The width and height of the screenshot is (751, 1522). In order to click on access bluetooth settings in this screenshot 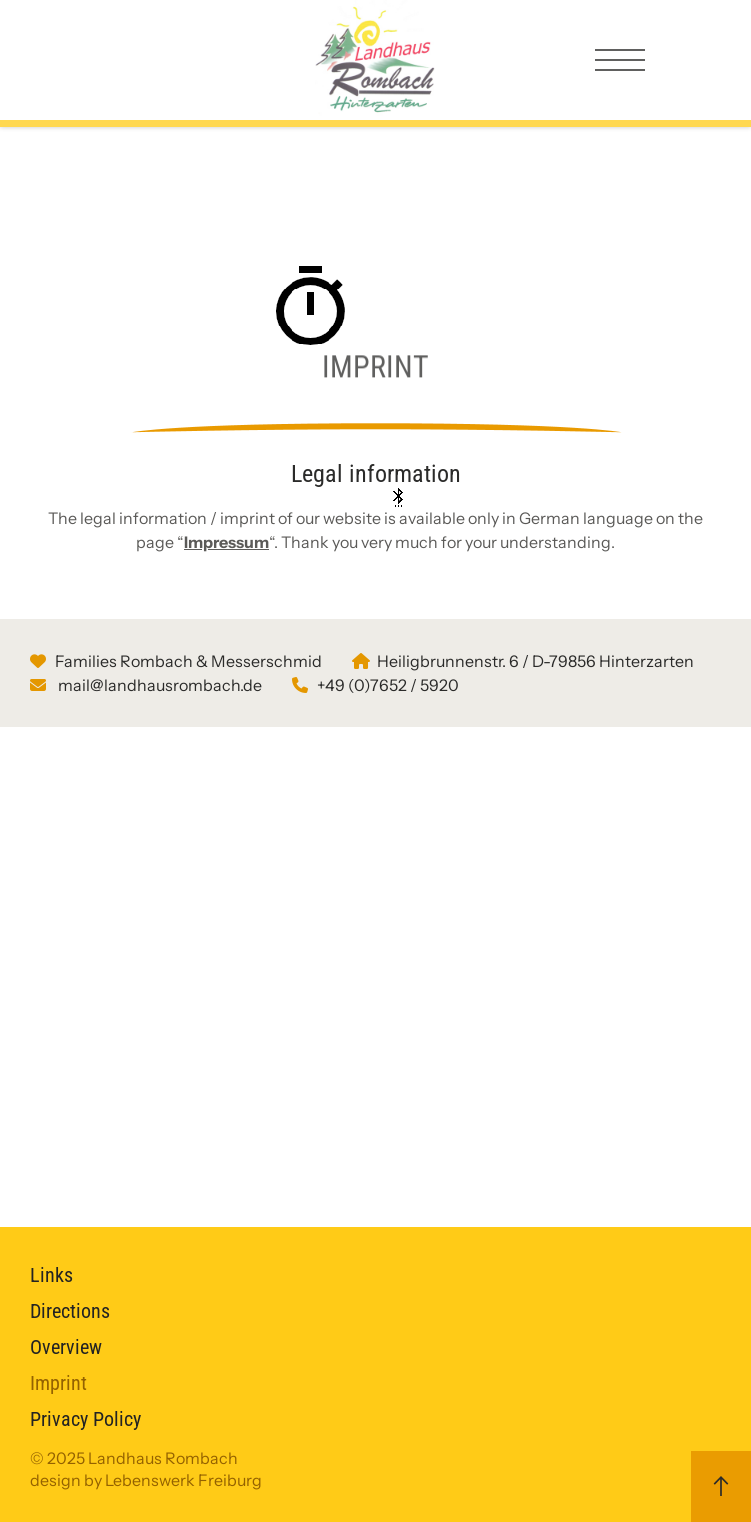, I will do `click(398, 497)`.